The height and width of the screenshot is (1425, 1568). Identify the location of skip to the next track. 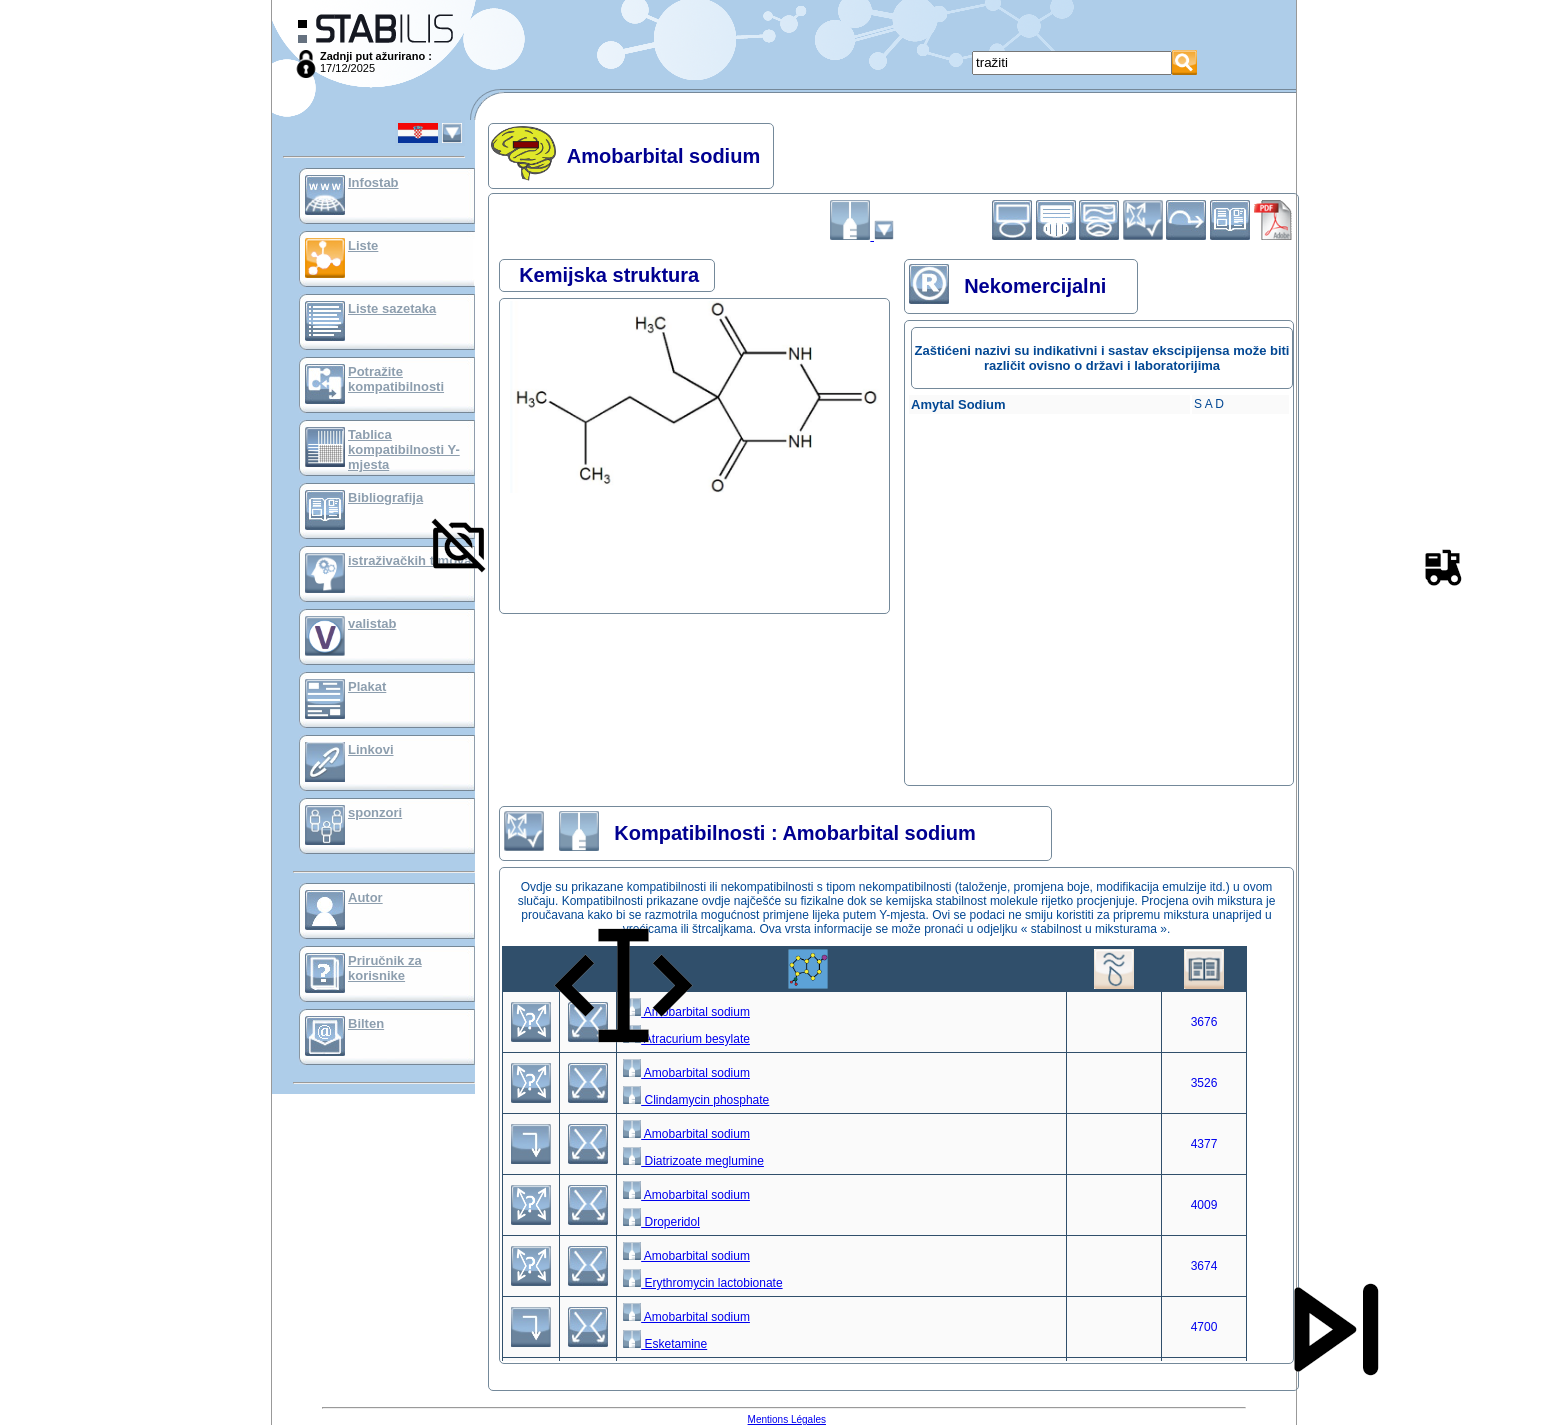
(1332, 1329).